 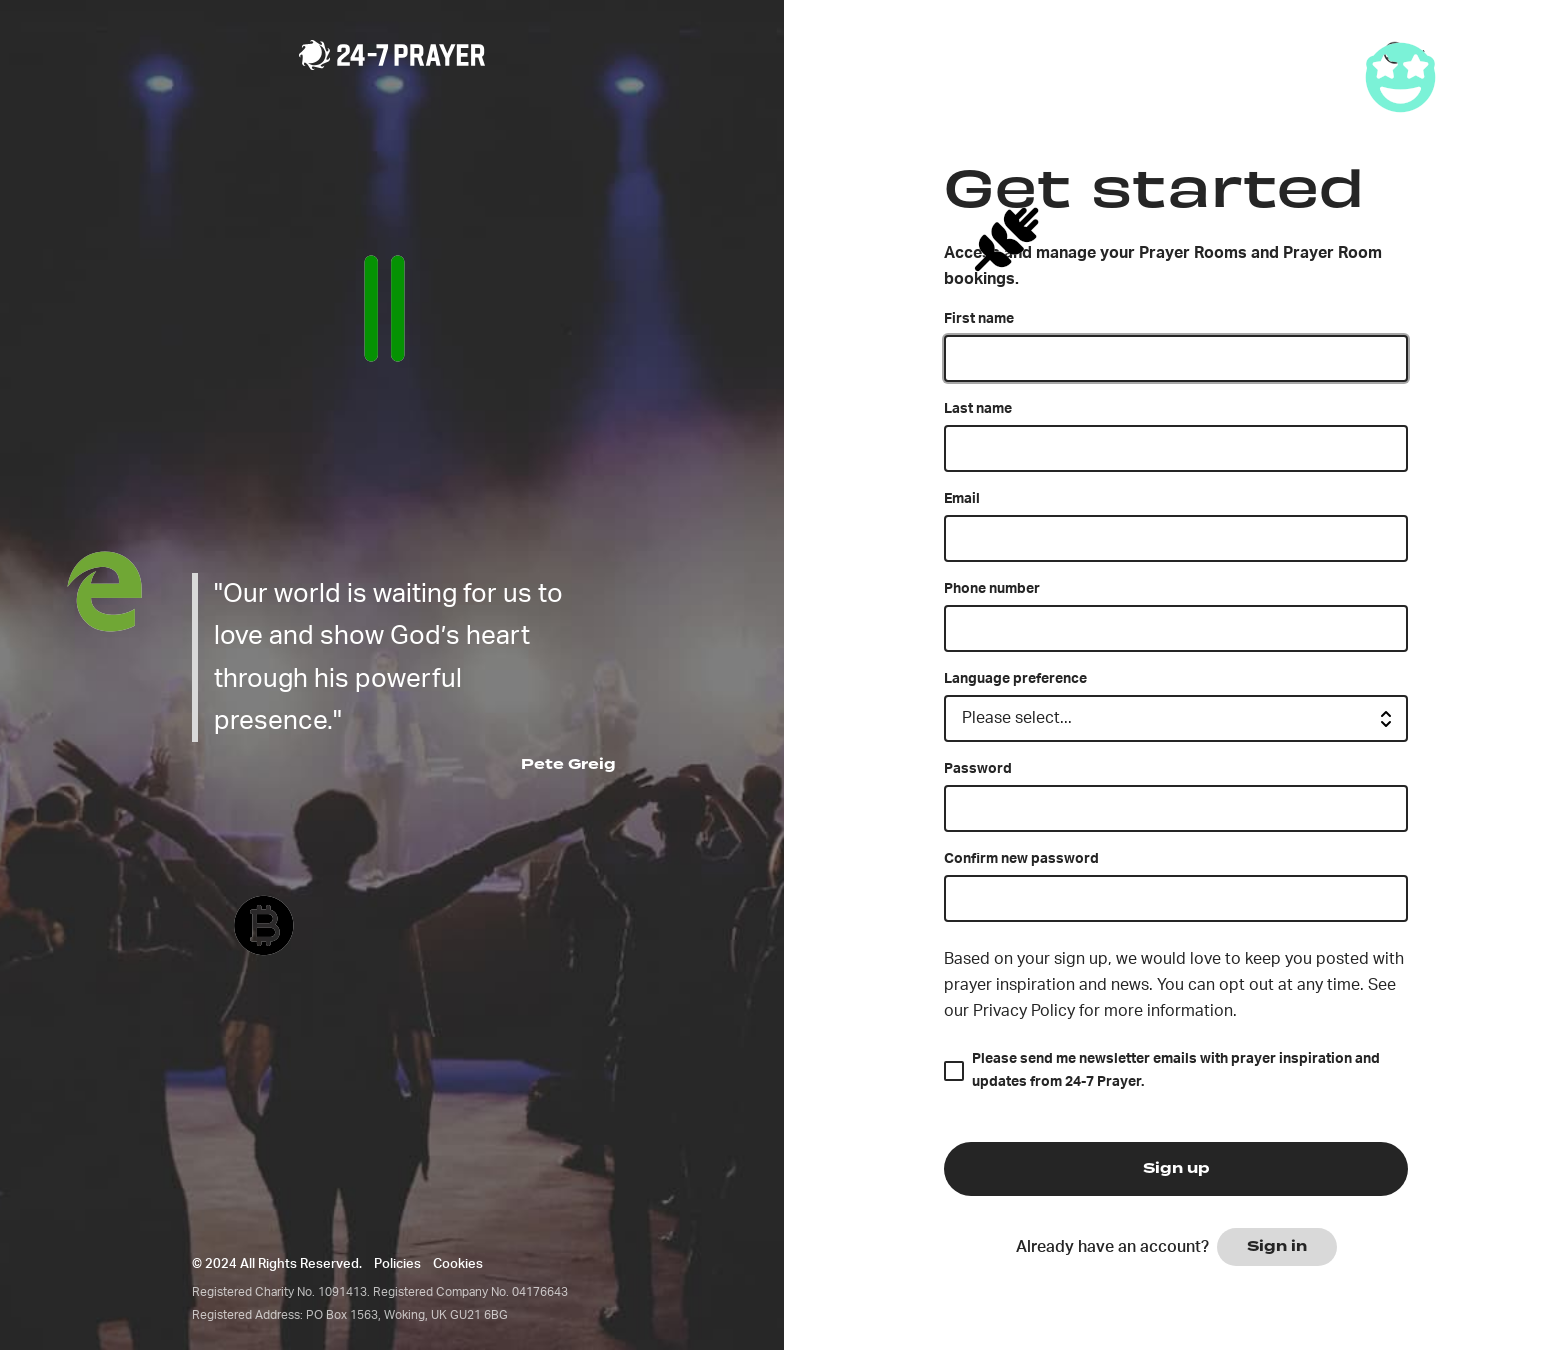 I want to click on view bitcoin wallet or balance, so click(x=261, y=925).